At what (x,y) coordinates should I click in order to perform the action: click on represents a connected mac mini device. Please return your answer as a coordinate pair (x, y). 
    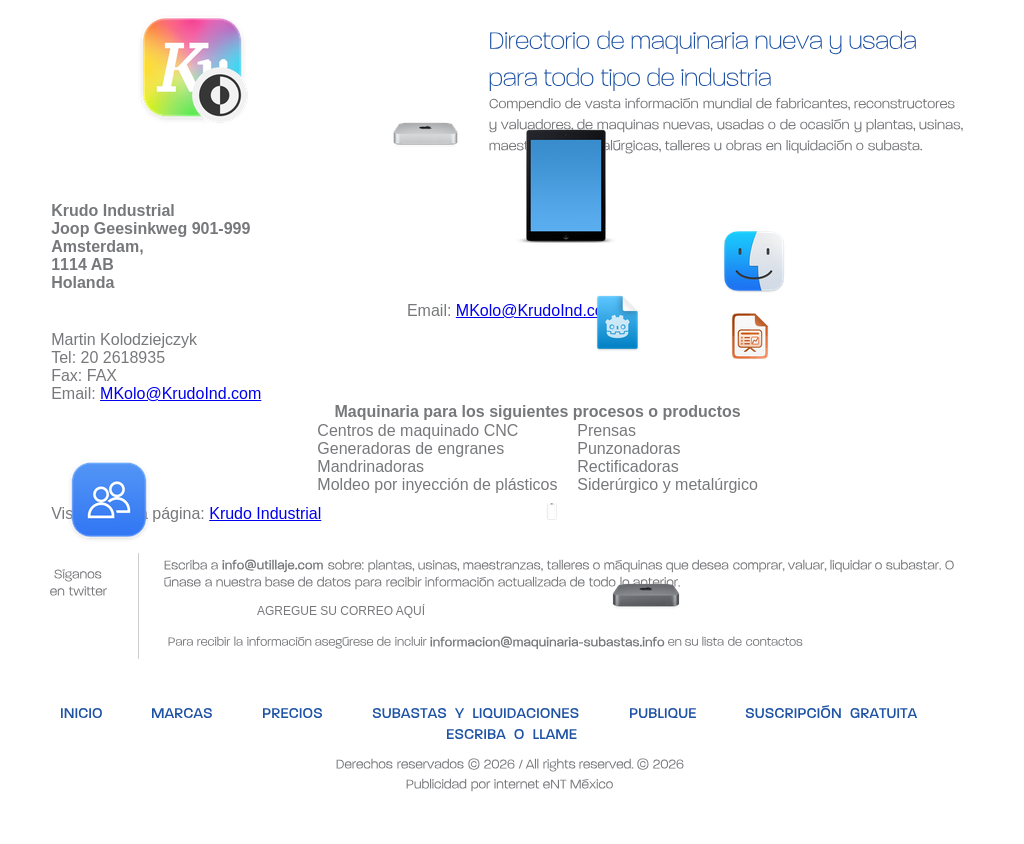
    Looking at the image, I should click on (425, 133).